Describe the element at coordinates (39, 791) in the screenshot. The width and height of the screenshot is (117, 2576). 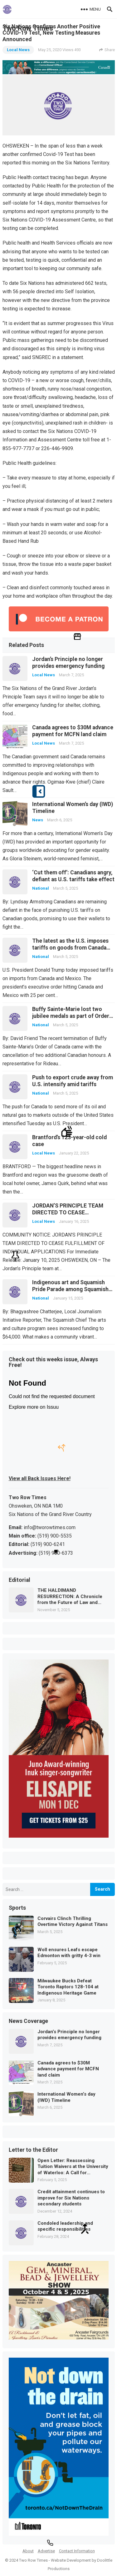
I see `collapse the left sidebar panel` at that location.